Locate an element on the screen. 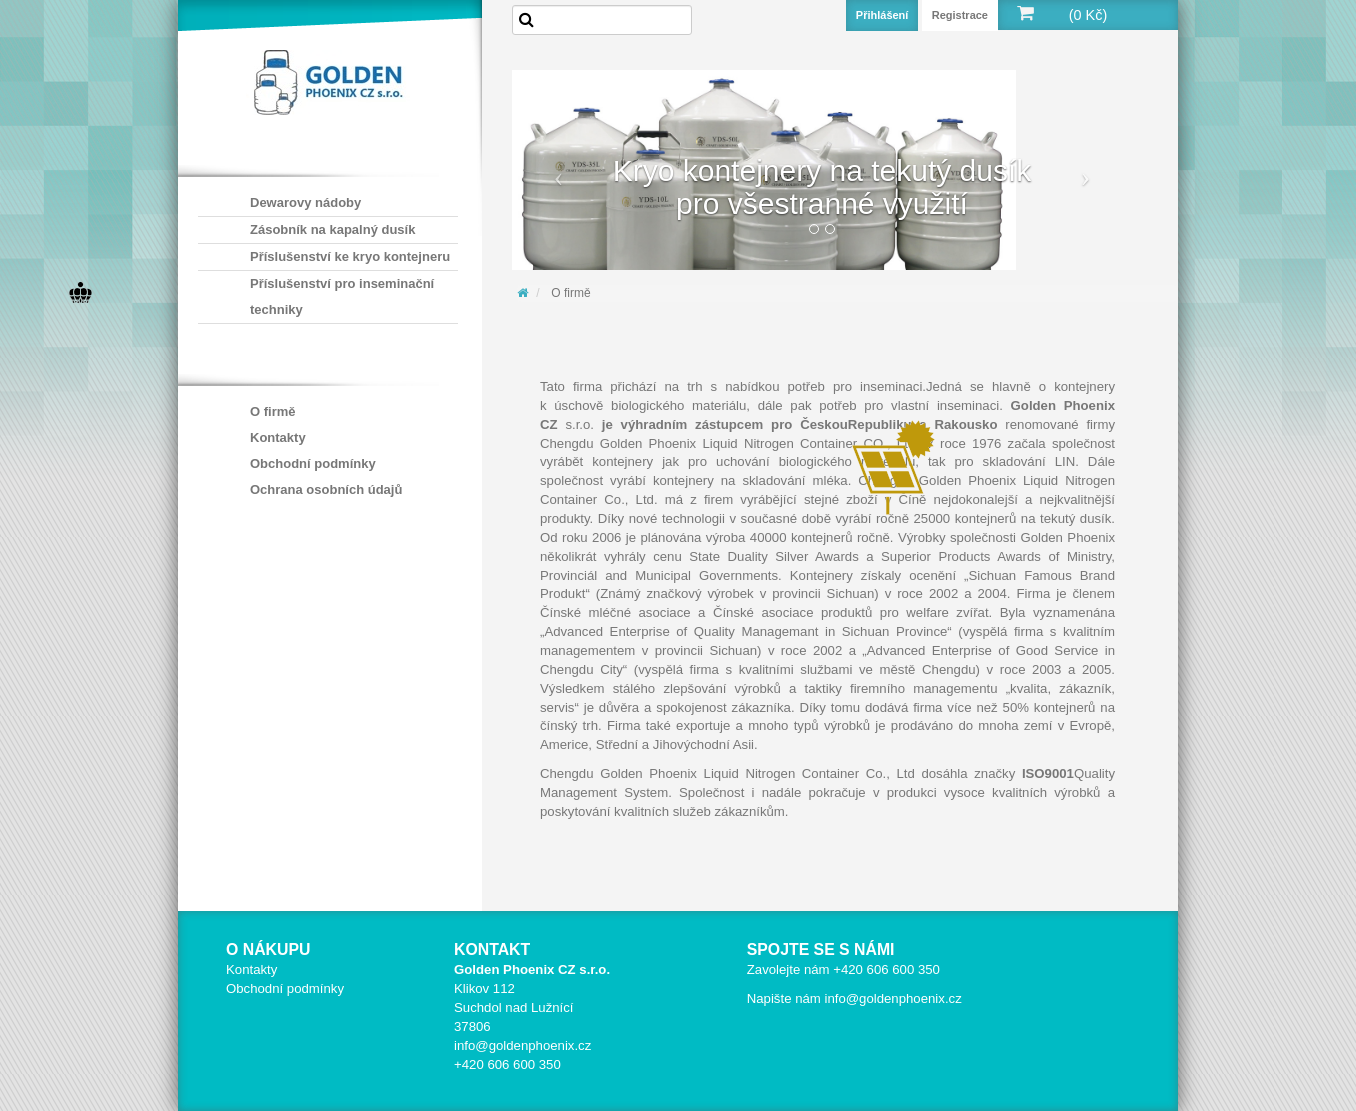 The image size is (1356, 1111). view solar power status or energy generation is located at coordinates (893, 467).